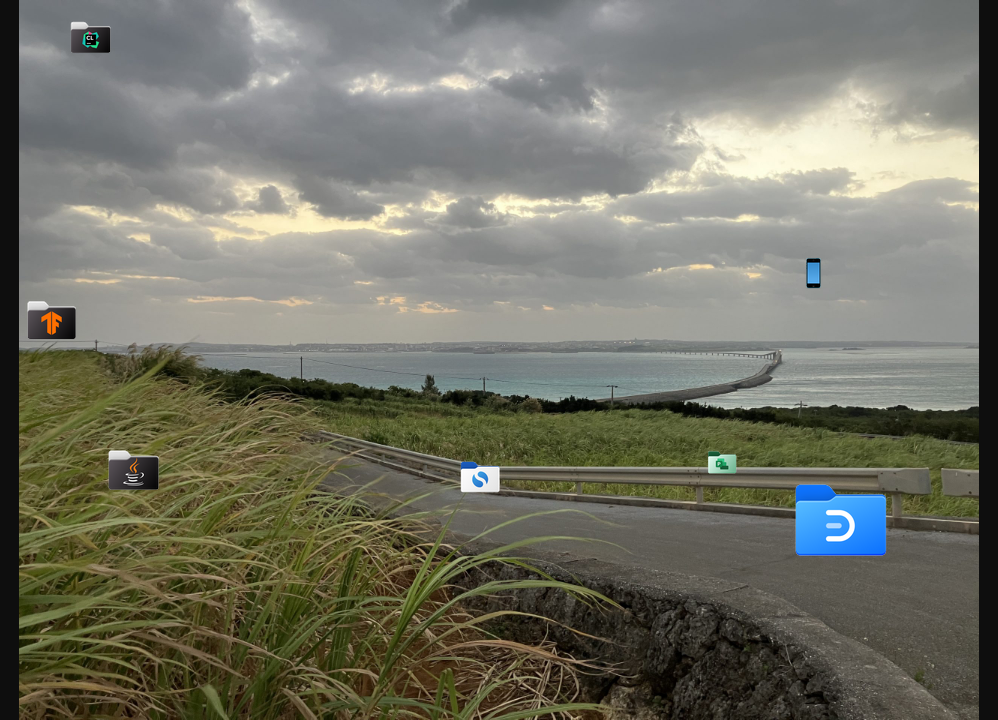 The image size is (998, 720). I want to click on open simplenote files folder, so click(480, 478).